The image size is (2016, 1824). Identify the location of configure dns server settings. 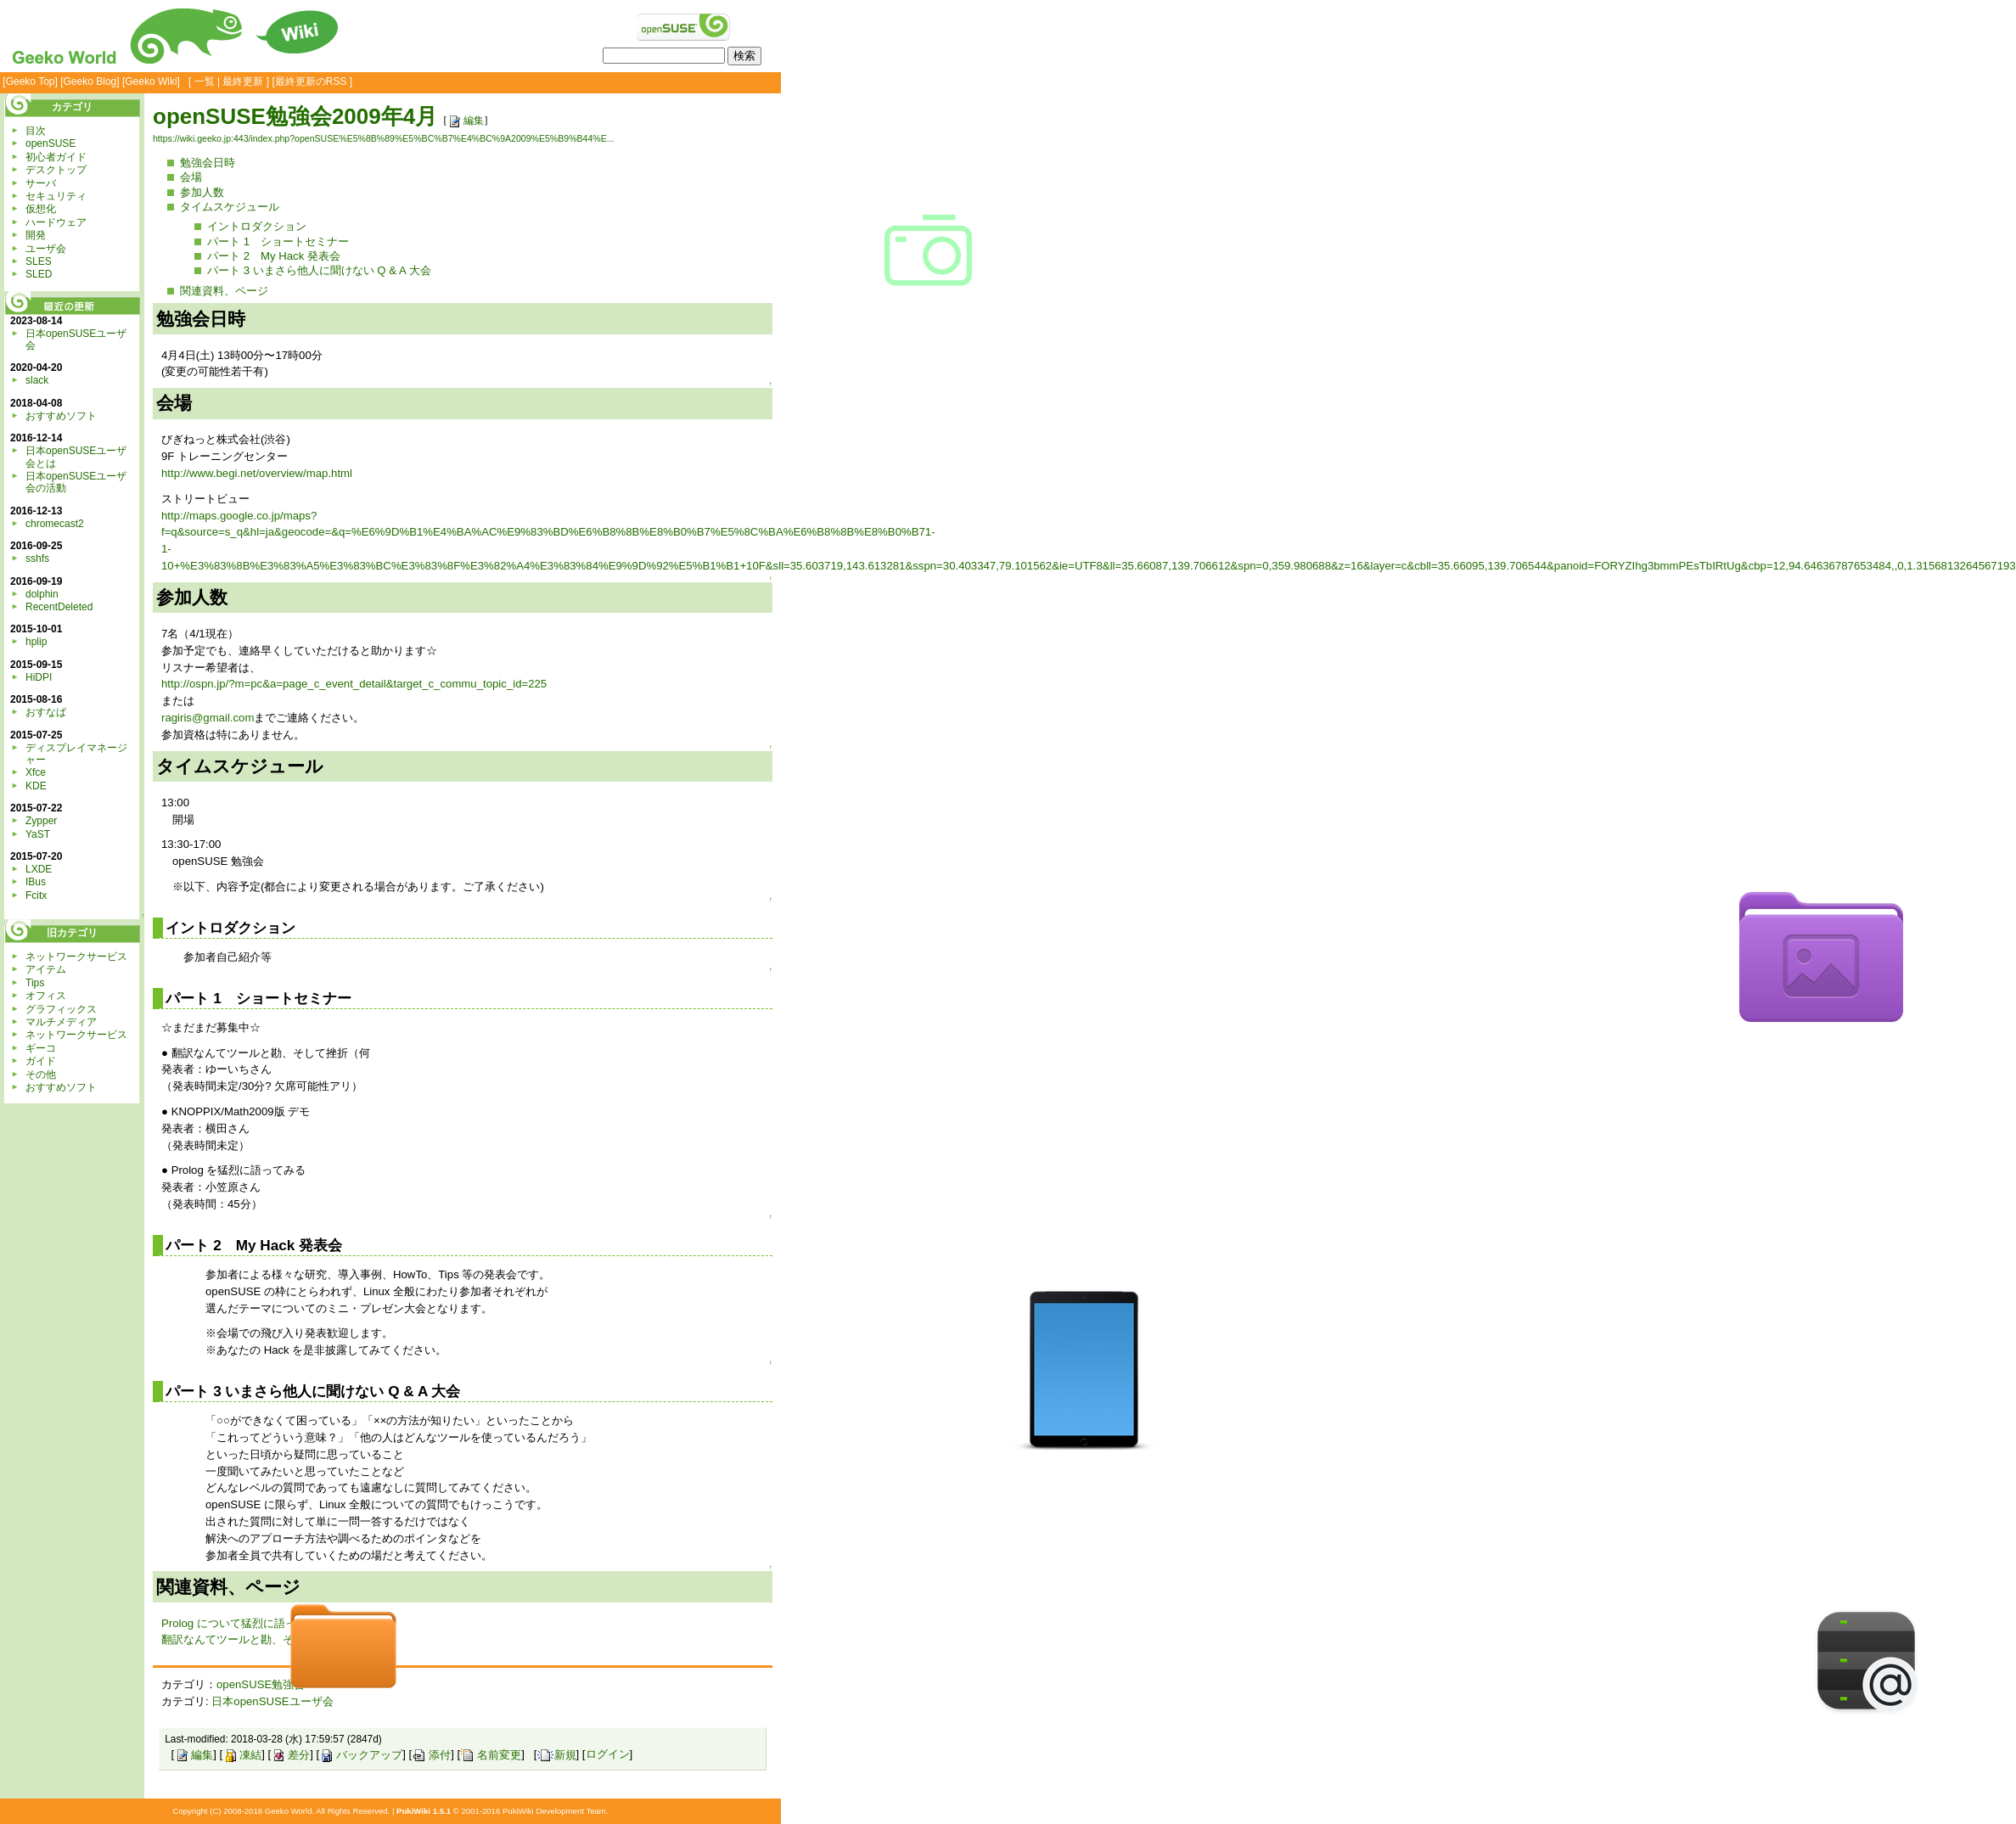
(1866, 1660).